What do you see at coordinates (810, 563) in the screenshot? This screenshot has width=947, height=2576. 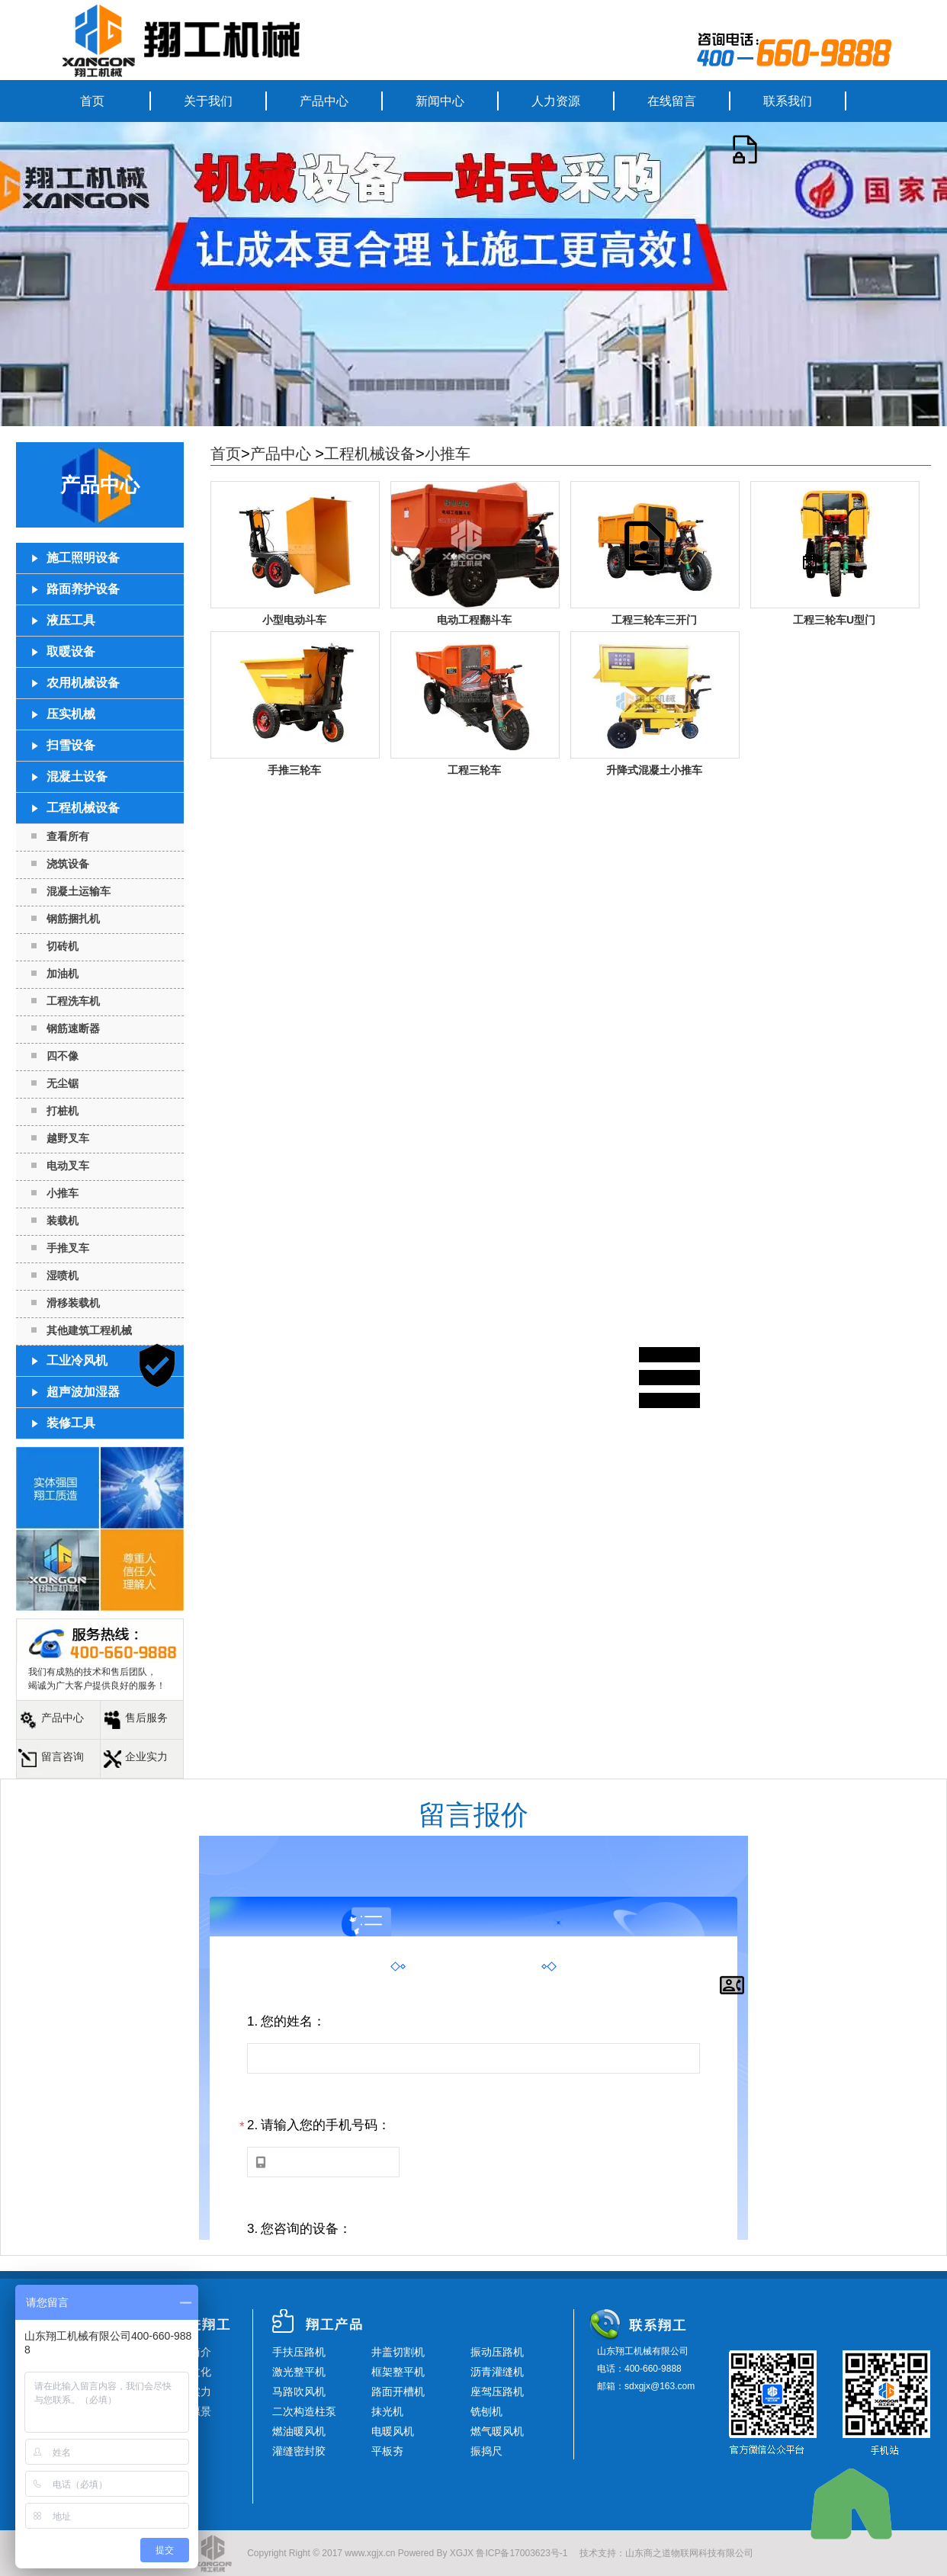 I see `indicates a cancelled or unavailable event` at bounding box center [810, 563].